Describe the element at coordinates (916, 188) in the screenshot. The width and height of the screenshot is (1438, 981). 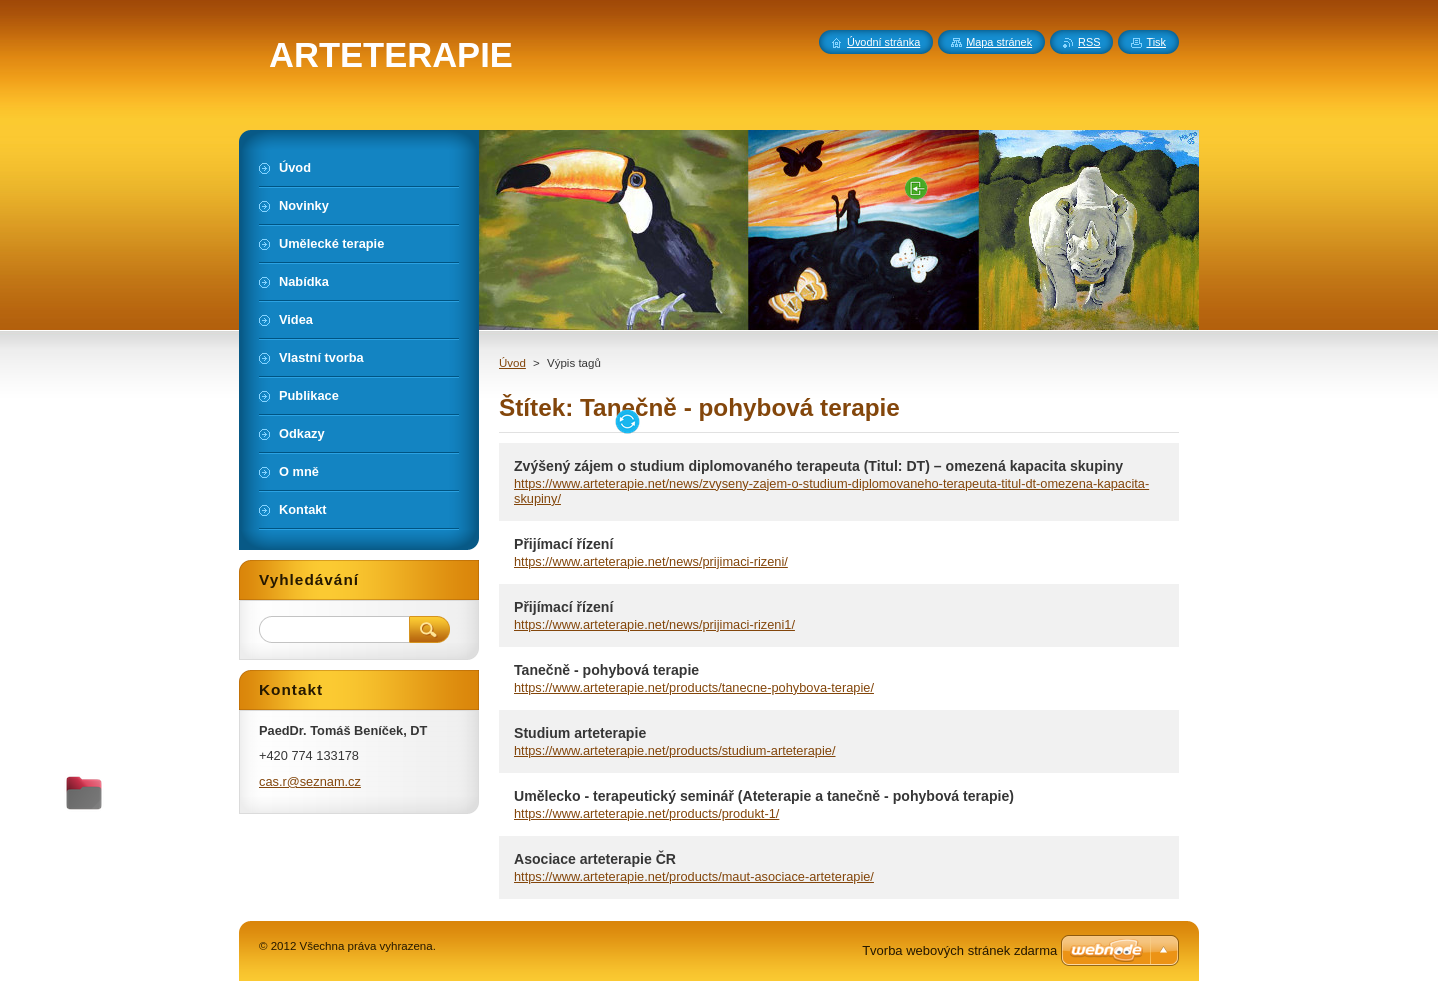
I see `log out of the current session` at that location.